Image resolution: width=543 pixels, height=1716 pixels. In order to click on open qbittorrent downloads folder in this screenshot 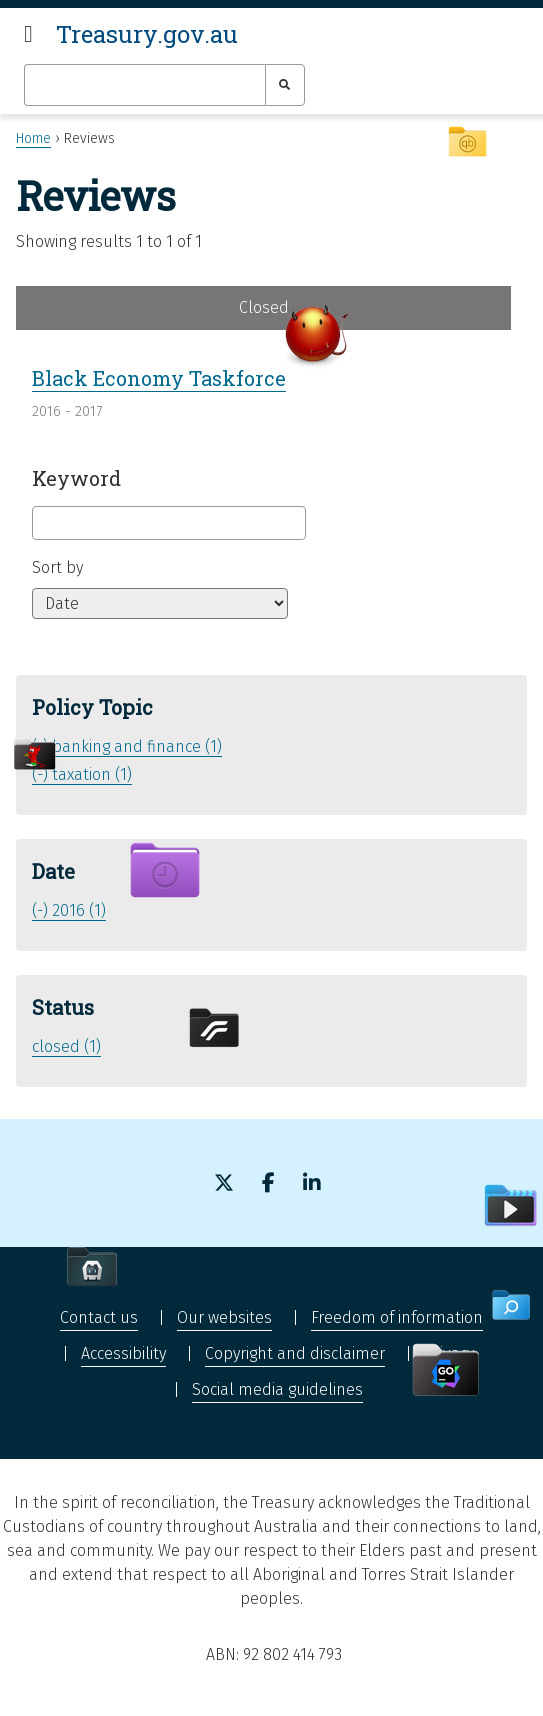, I will do `click(467, 142)`.